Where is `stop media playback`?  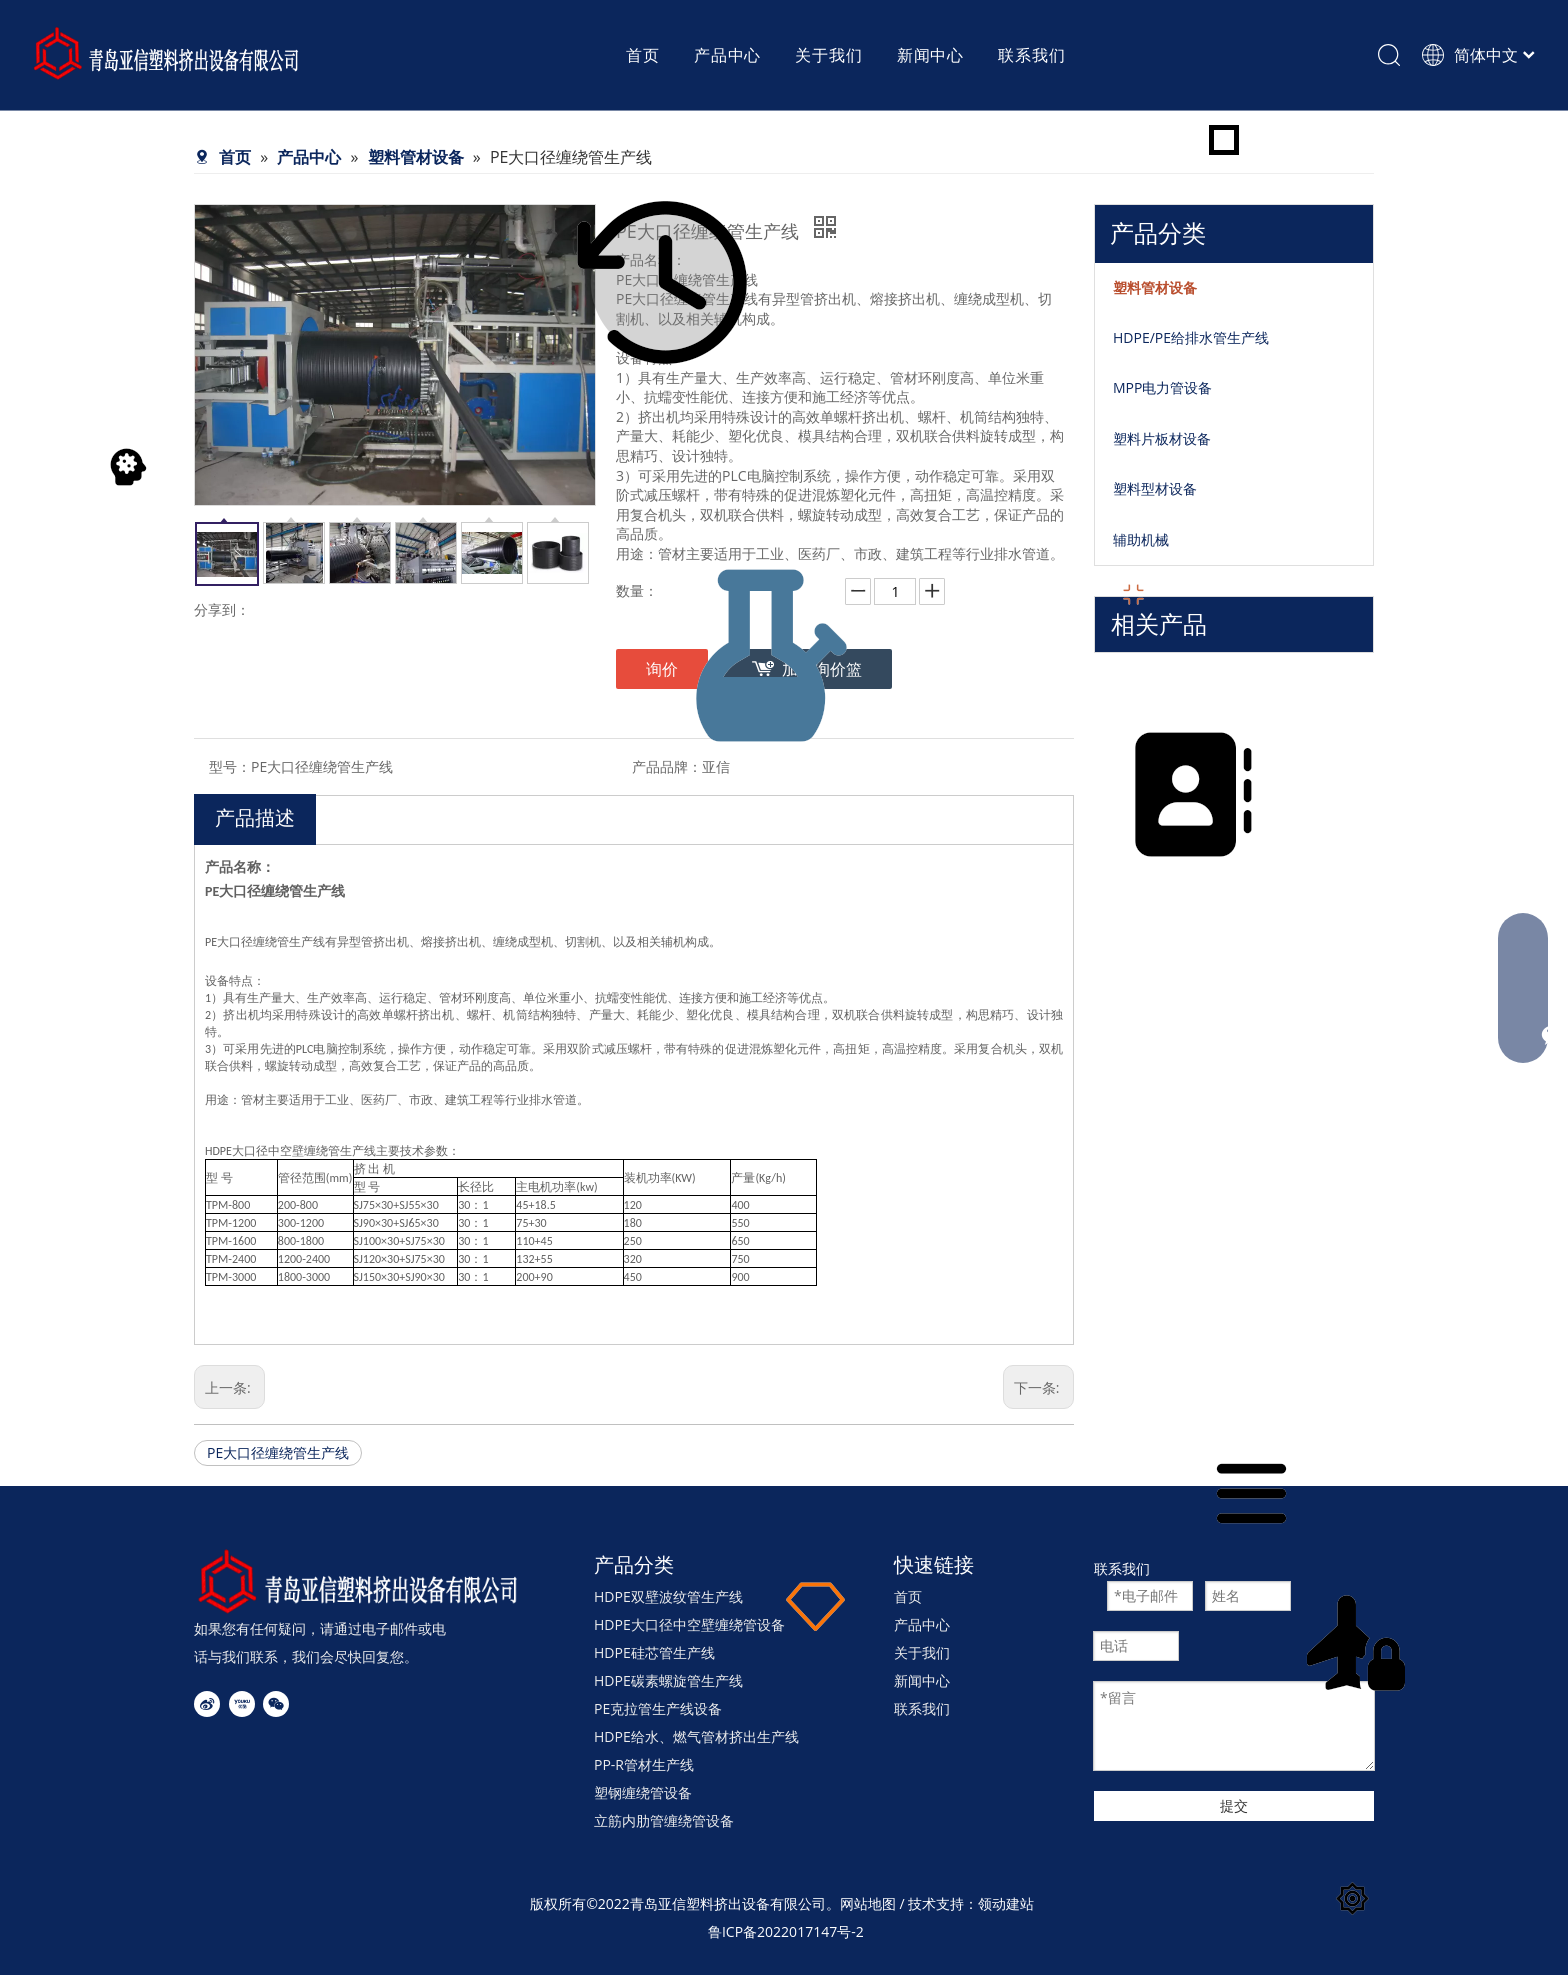
stop media playback is located at coordinates (1224, 140).